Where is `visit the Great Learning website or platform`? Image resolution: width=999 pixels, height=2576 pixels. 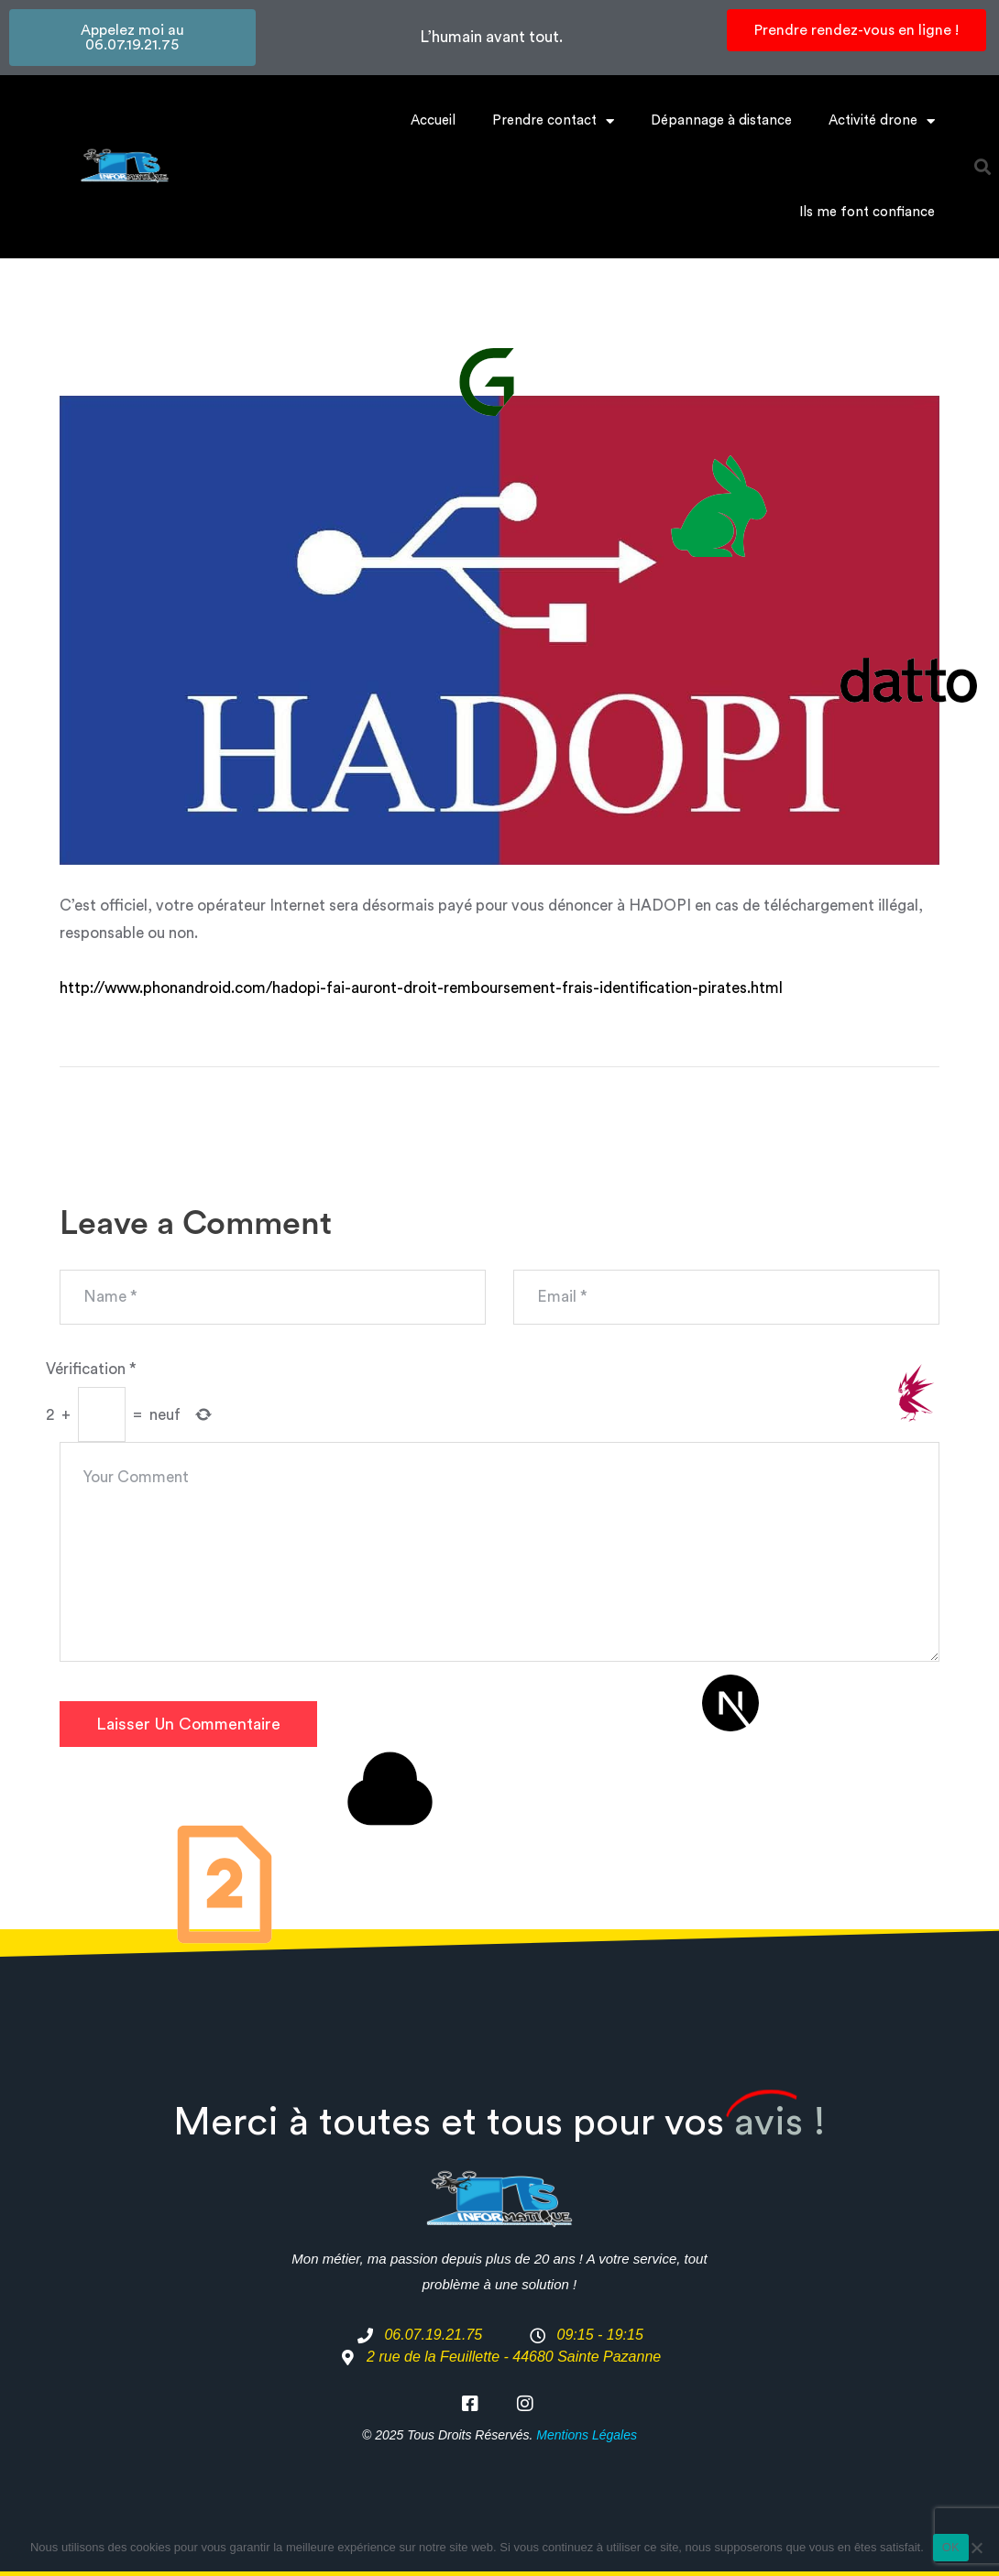
visit the Great Learning website or platform is located at coordinates (487, 382).